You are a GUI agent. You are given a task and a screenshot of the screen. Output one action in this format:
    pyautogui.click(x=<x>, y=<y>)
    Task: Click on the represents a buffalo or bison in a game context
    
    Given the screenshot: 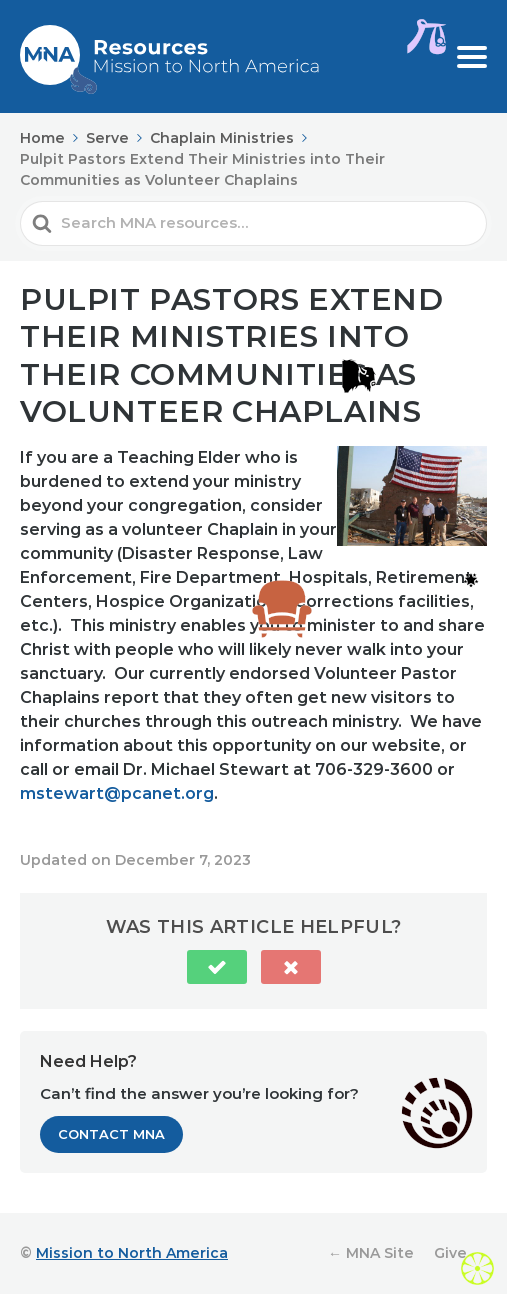 What is the action you would take?
    pyautogui.click(x=359, y=376)
    